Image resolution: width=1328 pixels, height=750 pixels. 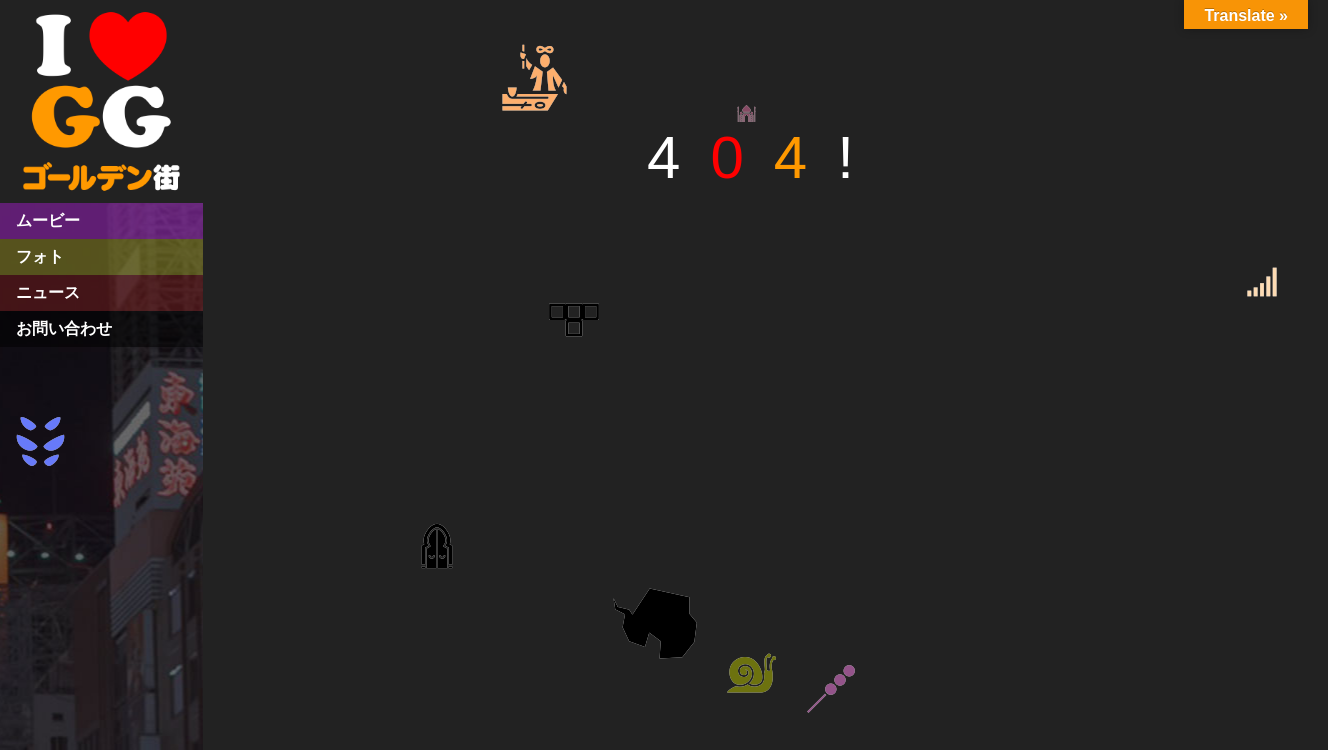 I want to click on place a t-shaped tetris block, so click(x=574, y=320).